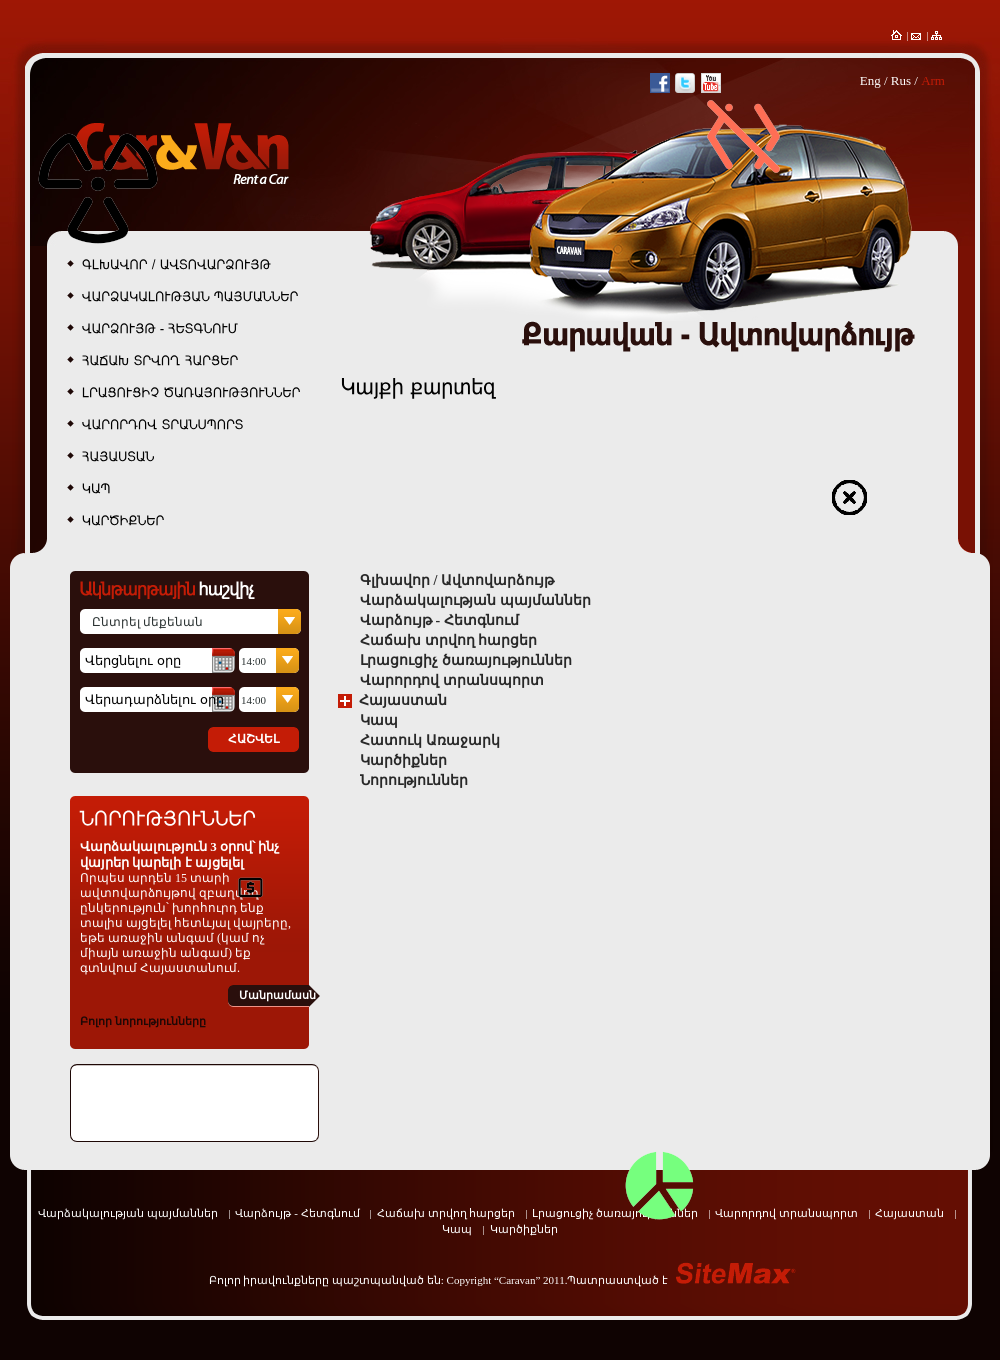 The image size is (1000, 1360). I want to click on disable code or markup view, so click(743, 136).